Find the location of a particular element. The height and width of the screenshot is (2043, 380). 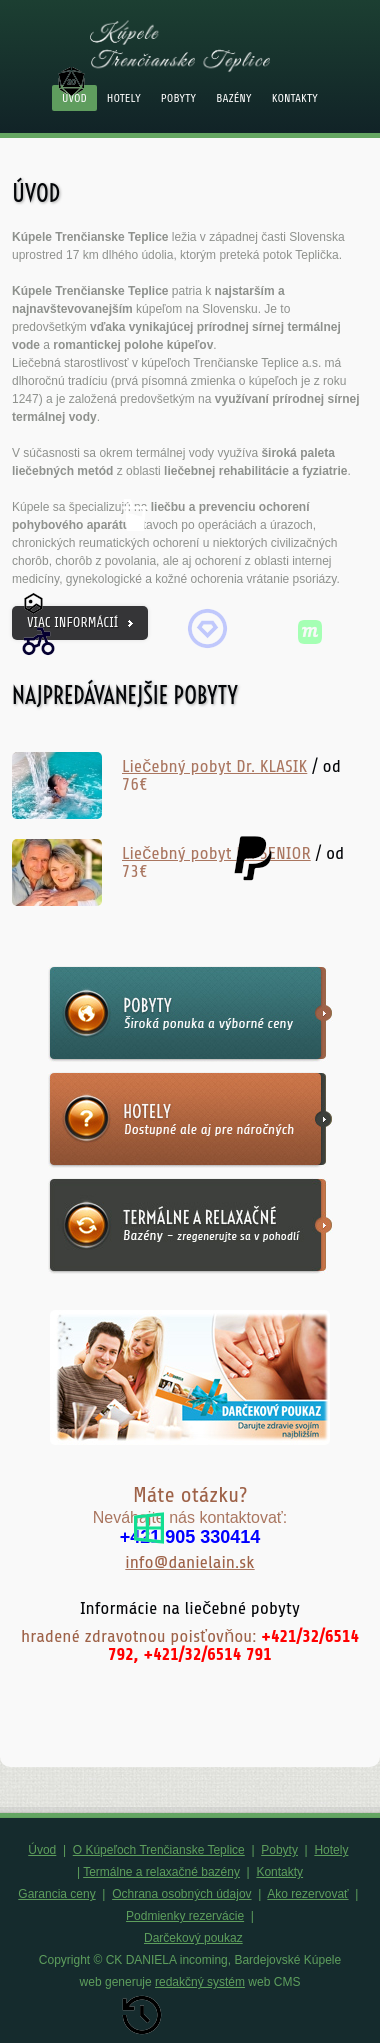

open moqups wireframing and prototyping tool is located at coordinates (310, 632).